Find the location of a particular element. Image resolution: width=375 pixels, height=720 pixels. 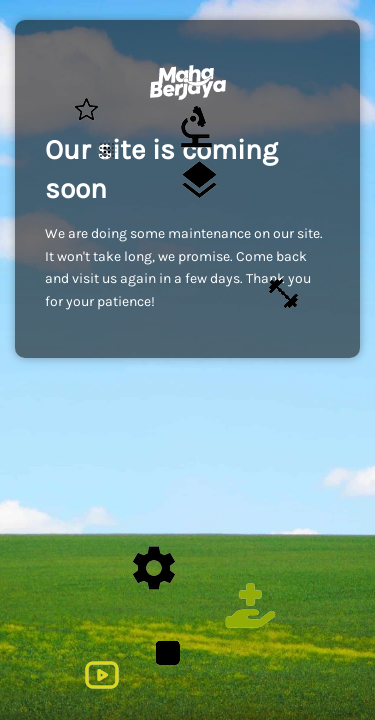

access biotech or laboratory features is located at coordinates (196, 127).